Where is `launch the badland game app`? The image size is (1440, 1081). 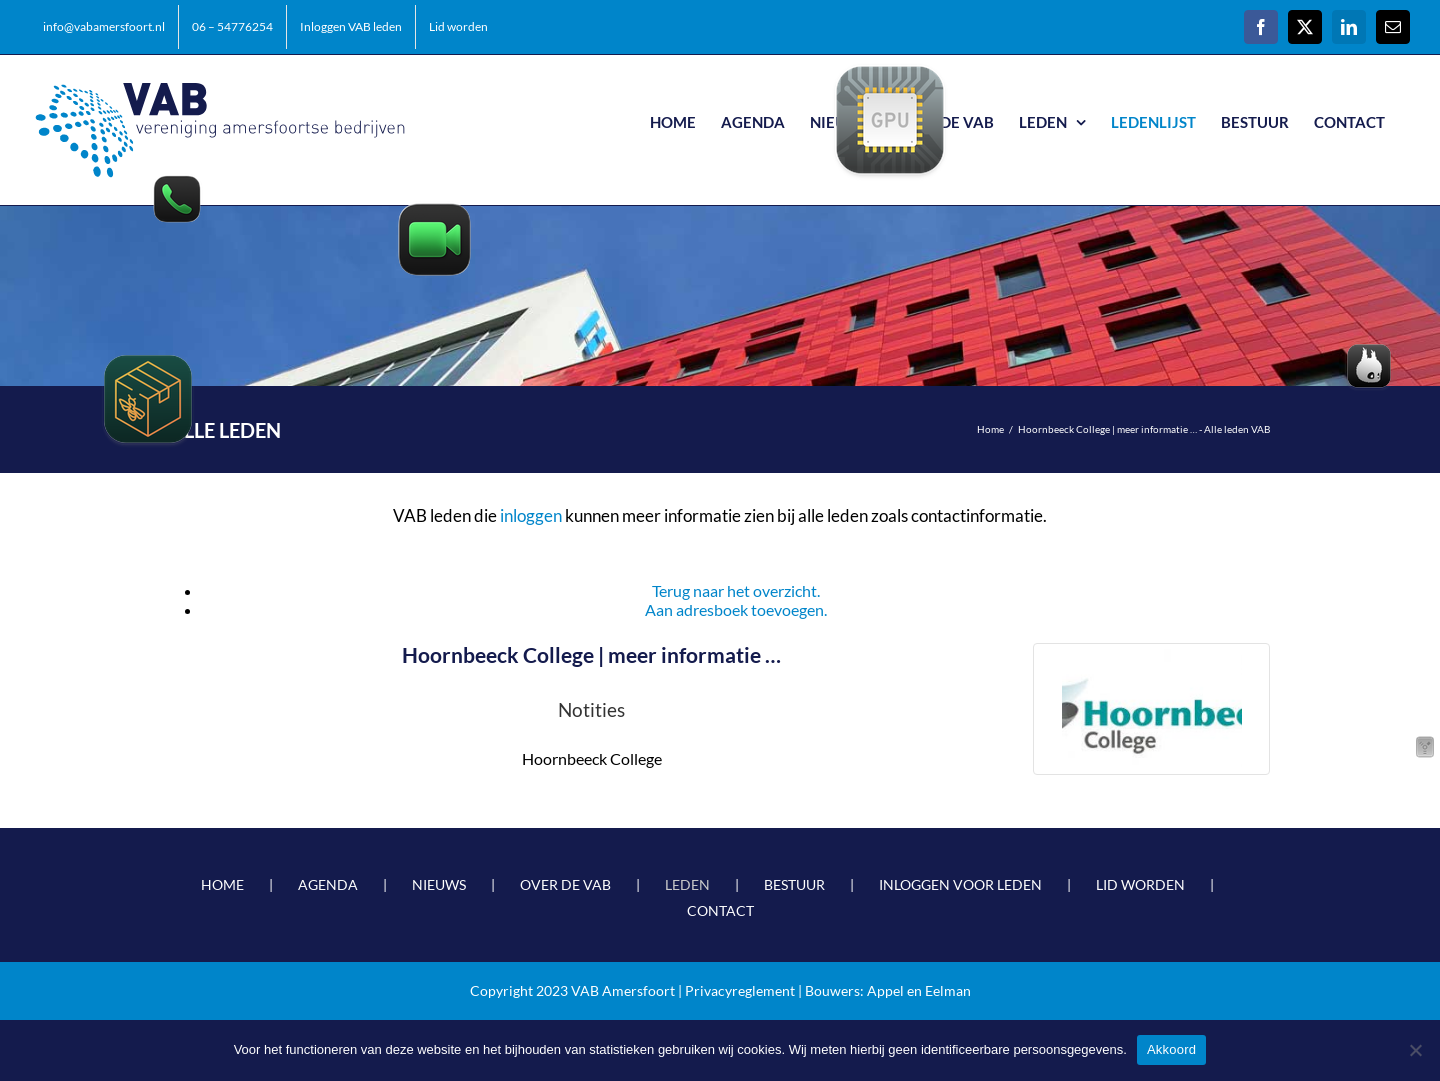
launch the badland game app is located at coordinates (1369, 366).